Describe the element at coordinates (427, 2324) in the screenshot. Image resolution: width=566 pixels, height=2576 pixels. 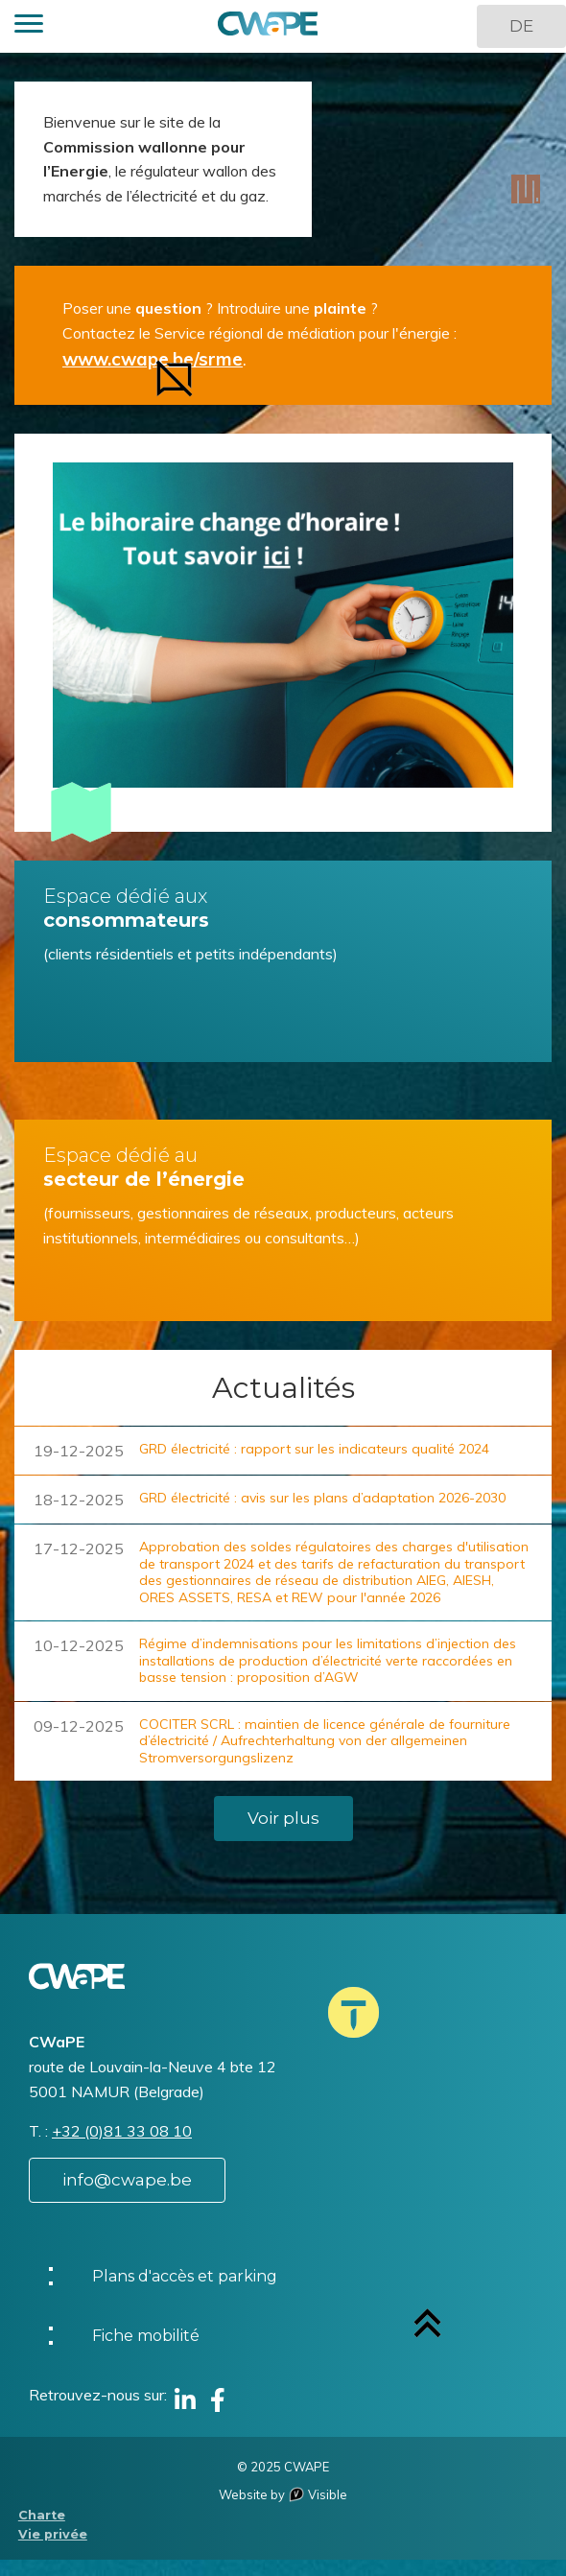
I see `scroll to top of page` at that location.